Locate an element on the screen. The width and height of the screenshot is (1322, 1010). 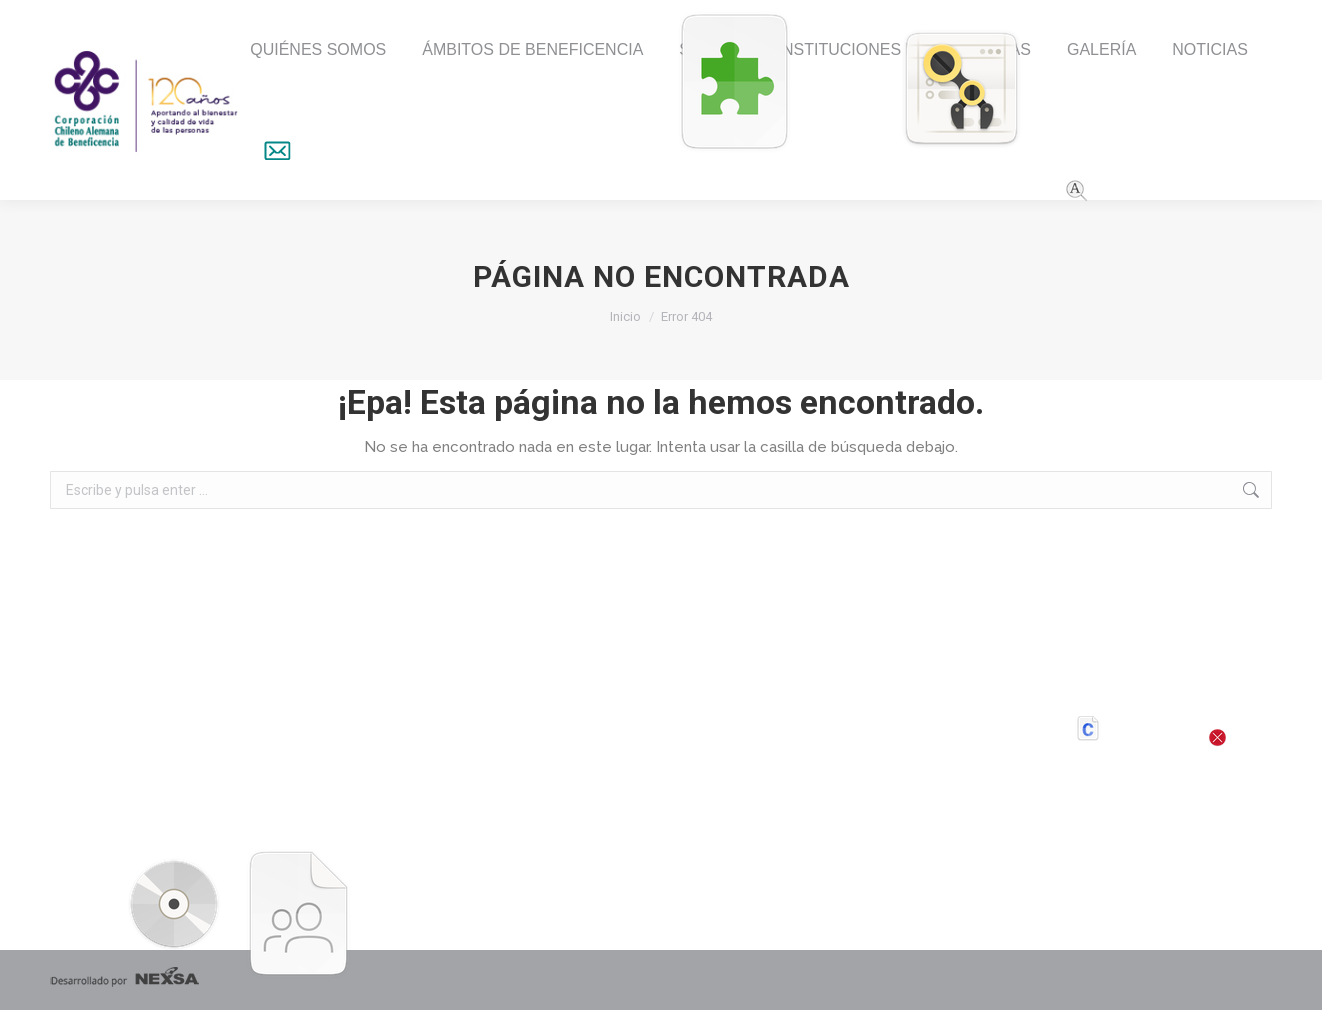
open GNOME Builder development environment is located at coordinates (961, 88).